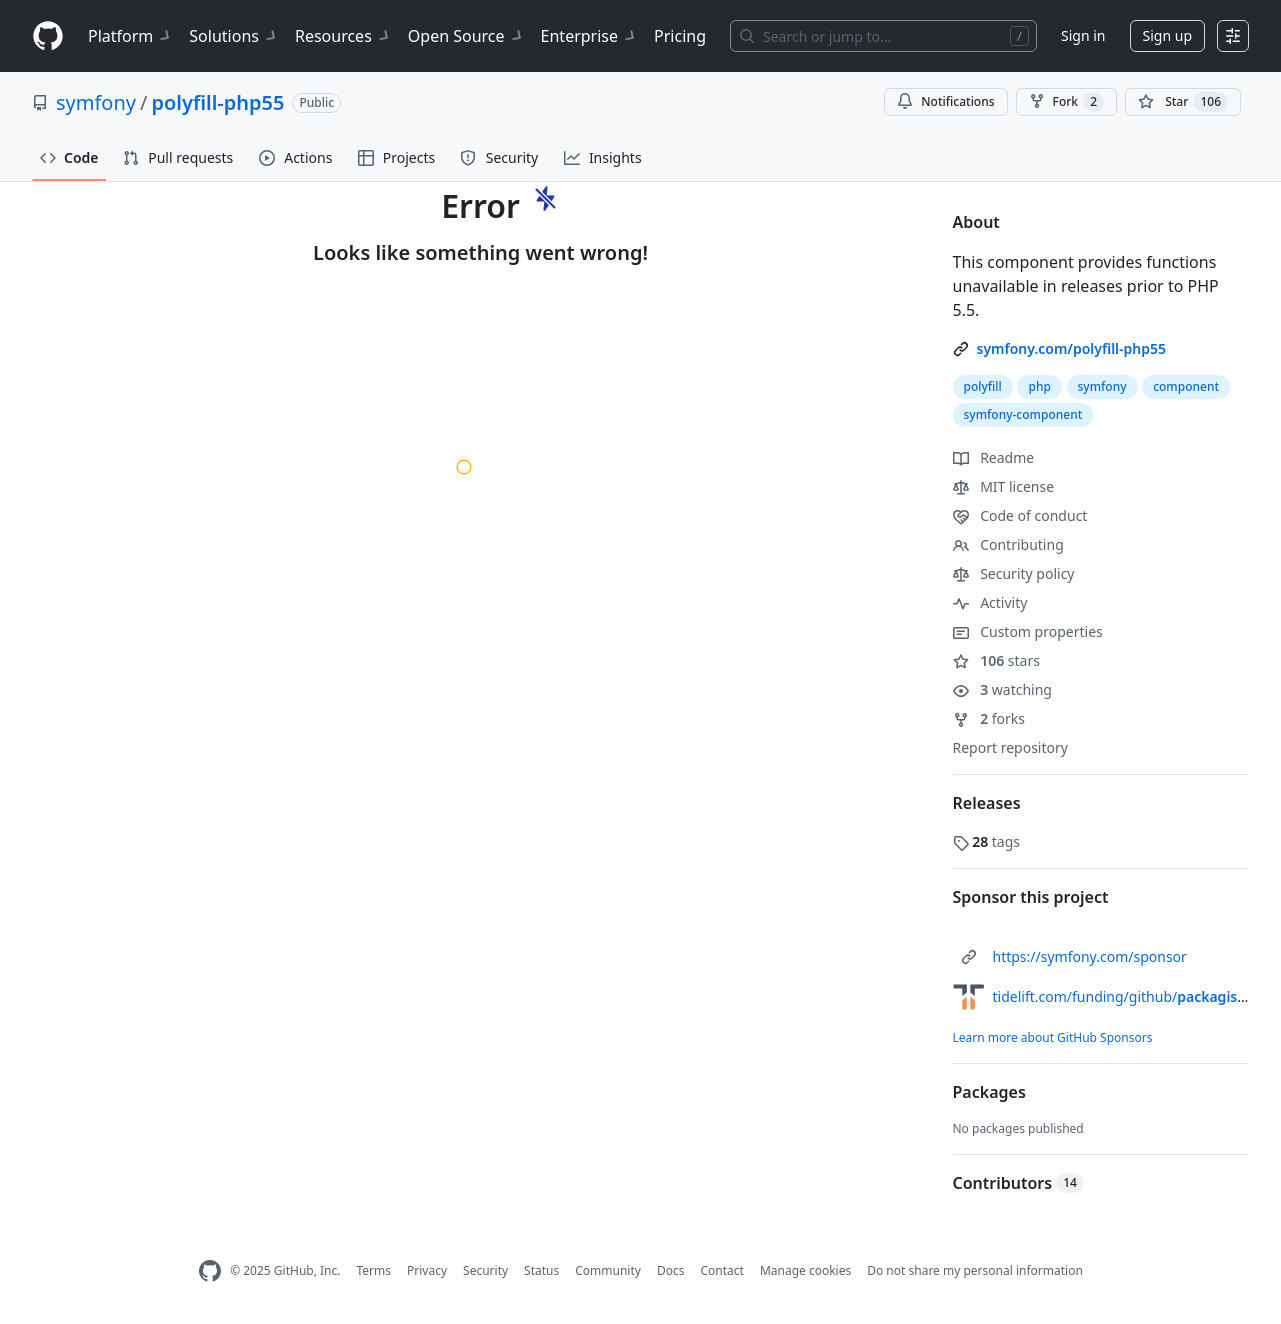 The width and height of the screenshot is (1281, 1324). What do you see at coordinates (464, 467) in the screenshot?
I see `unselected radio button option` at bounding box center [464, 467].